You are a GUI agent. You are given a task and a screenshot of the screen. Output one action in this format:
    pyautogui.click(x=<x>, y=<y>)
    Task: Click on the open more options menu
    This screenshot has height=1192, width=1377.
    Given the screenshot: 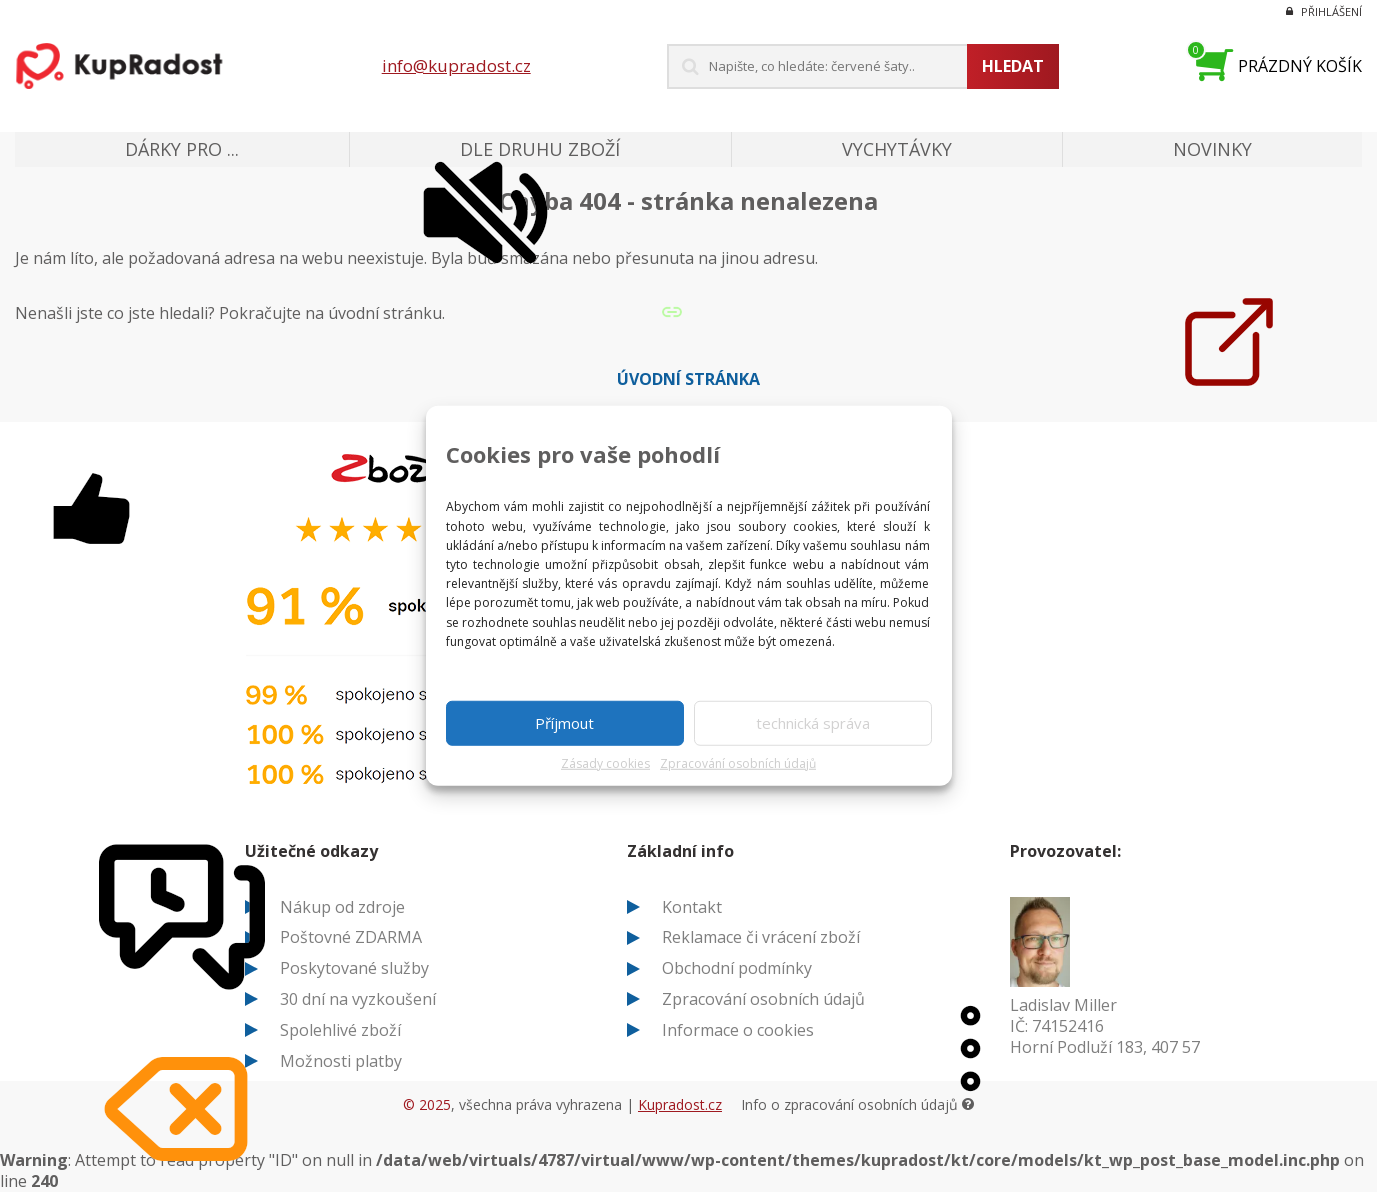 What is the action you would take?
    pyautogui.click(x=970, y=1048)
    